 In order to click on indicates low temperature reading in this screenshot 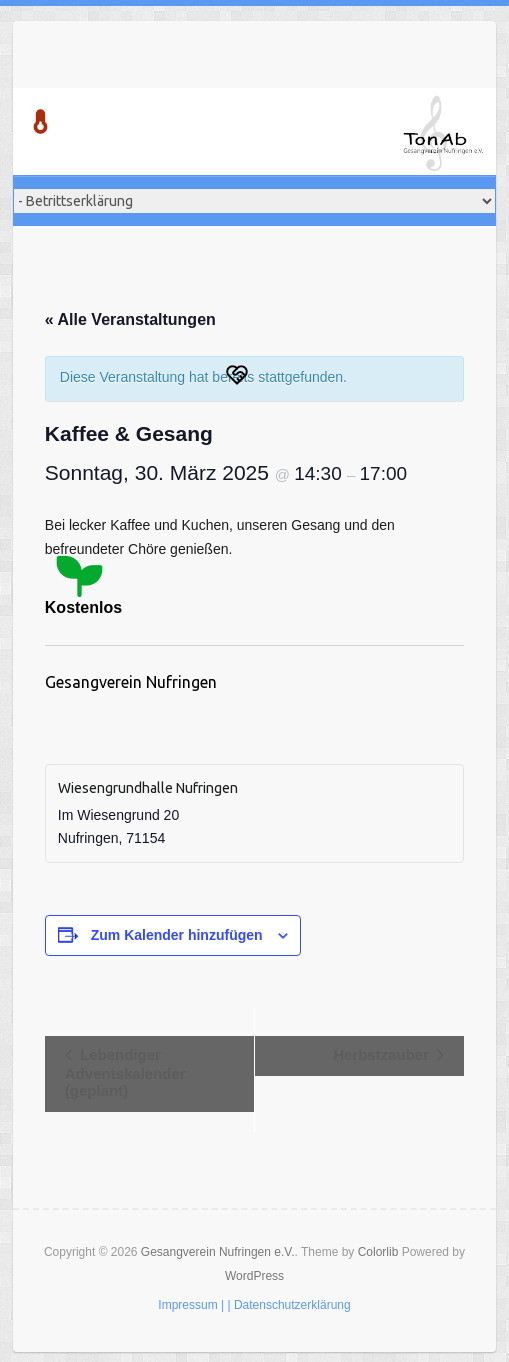, I will do `click(40, 121)`.